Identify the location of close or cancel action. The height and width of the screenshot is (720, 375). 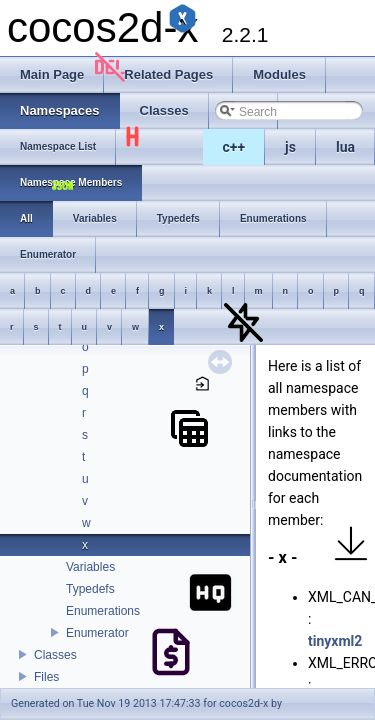
(182, 18).